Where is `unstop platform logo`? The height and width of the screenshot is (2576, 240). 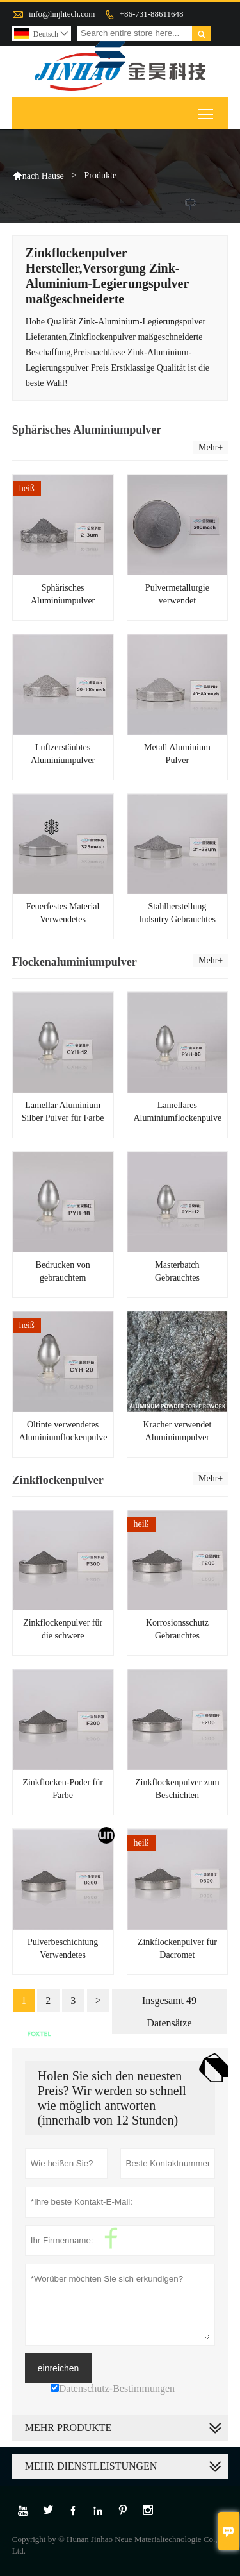
unstop platform logo is located at coordinates (106, 1835).